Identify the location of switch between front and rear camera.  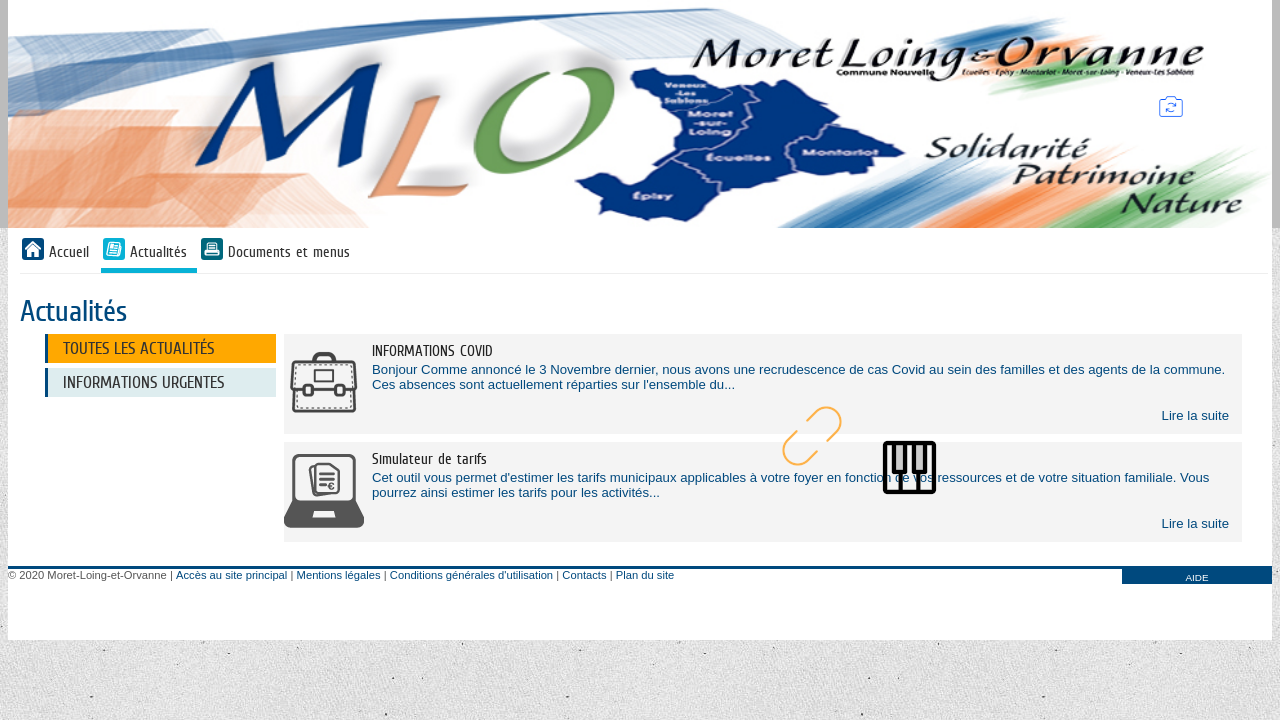
(1171, 107).